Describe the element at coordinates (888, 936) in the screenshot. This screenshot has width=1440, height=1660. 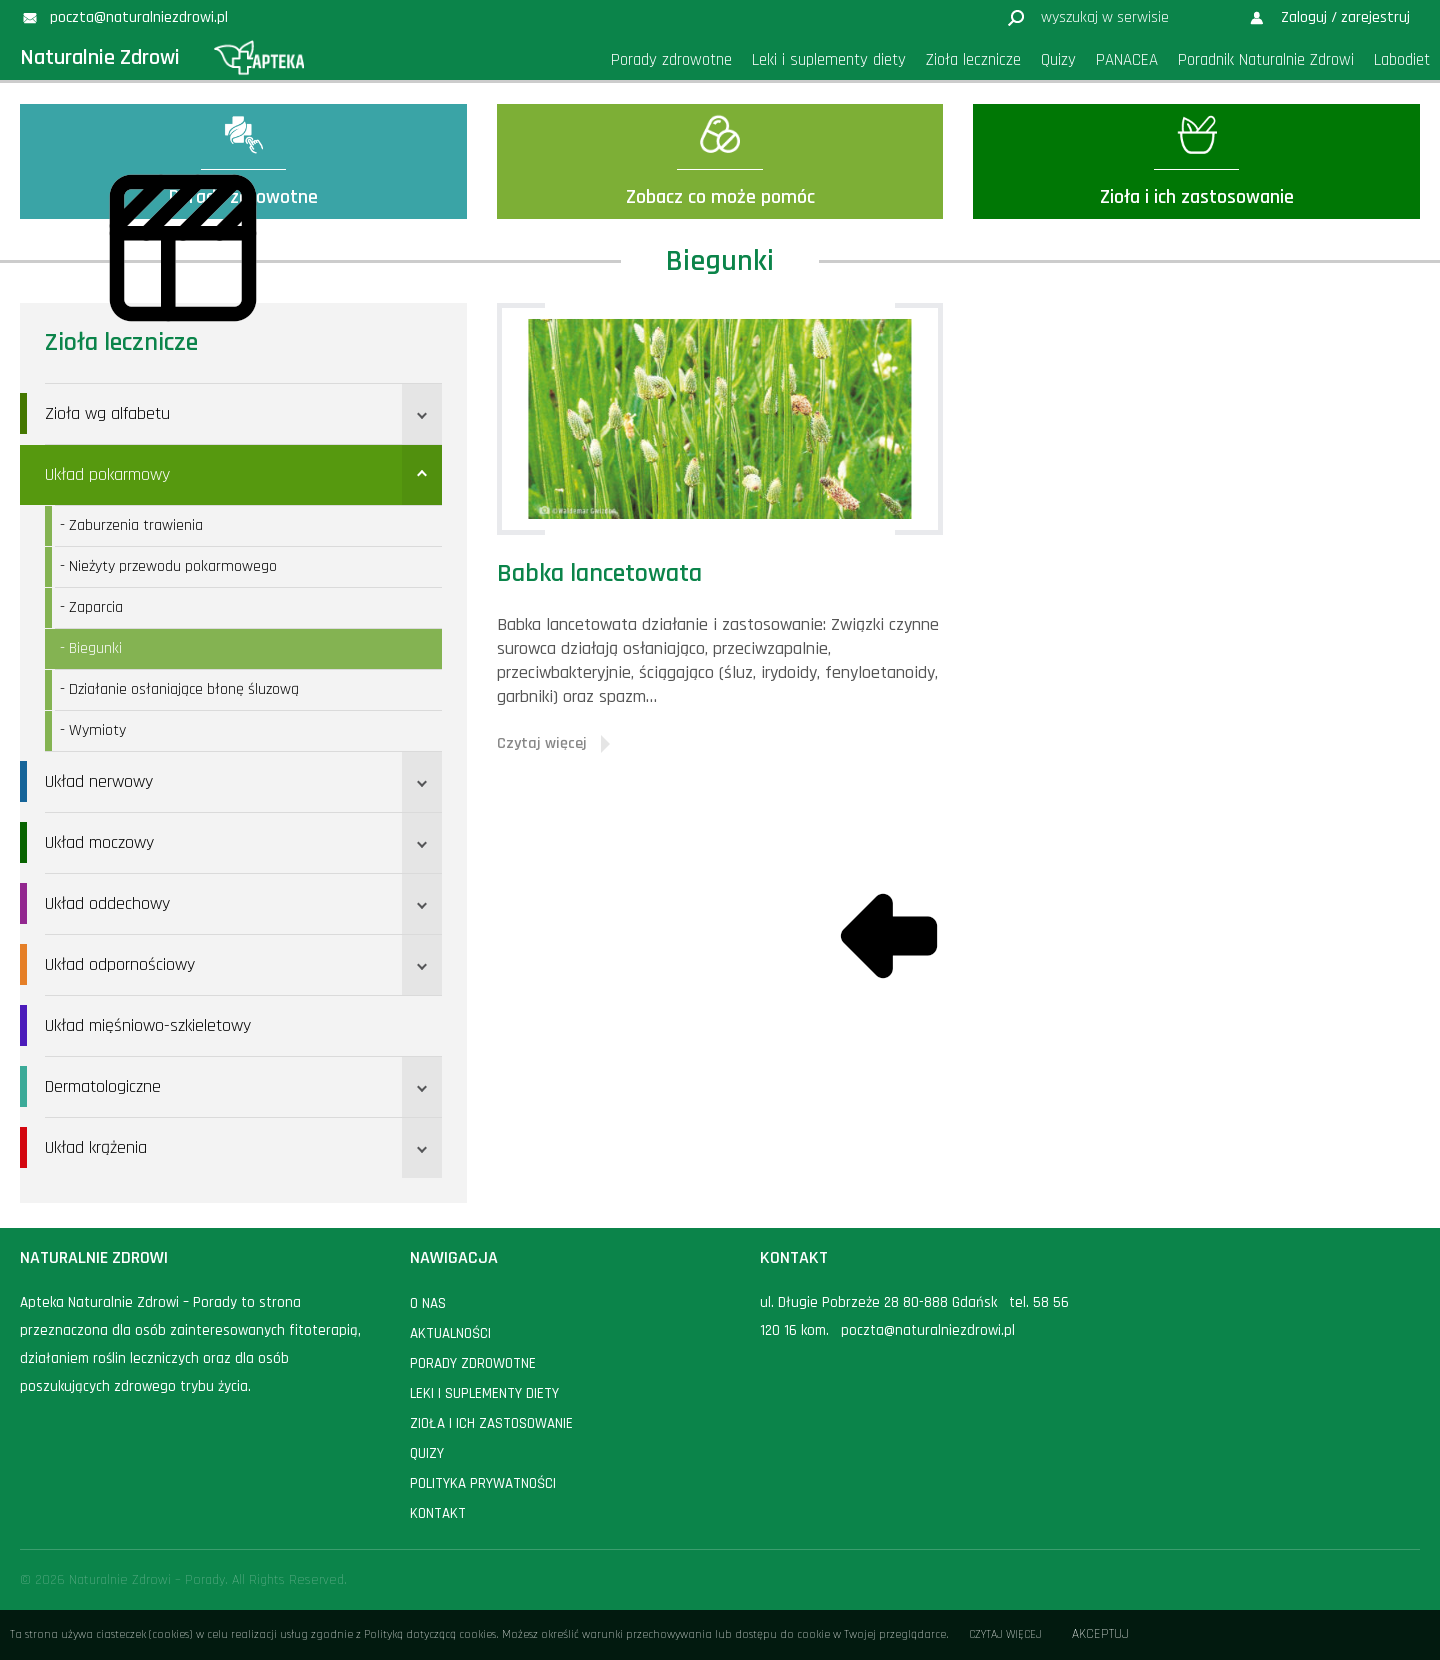
I see `go back to the previous screen` at that location.